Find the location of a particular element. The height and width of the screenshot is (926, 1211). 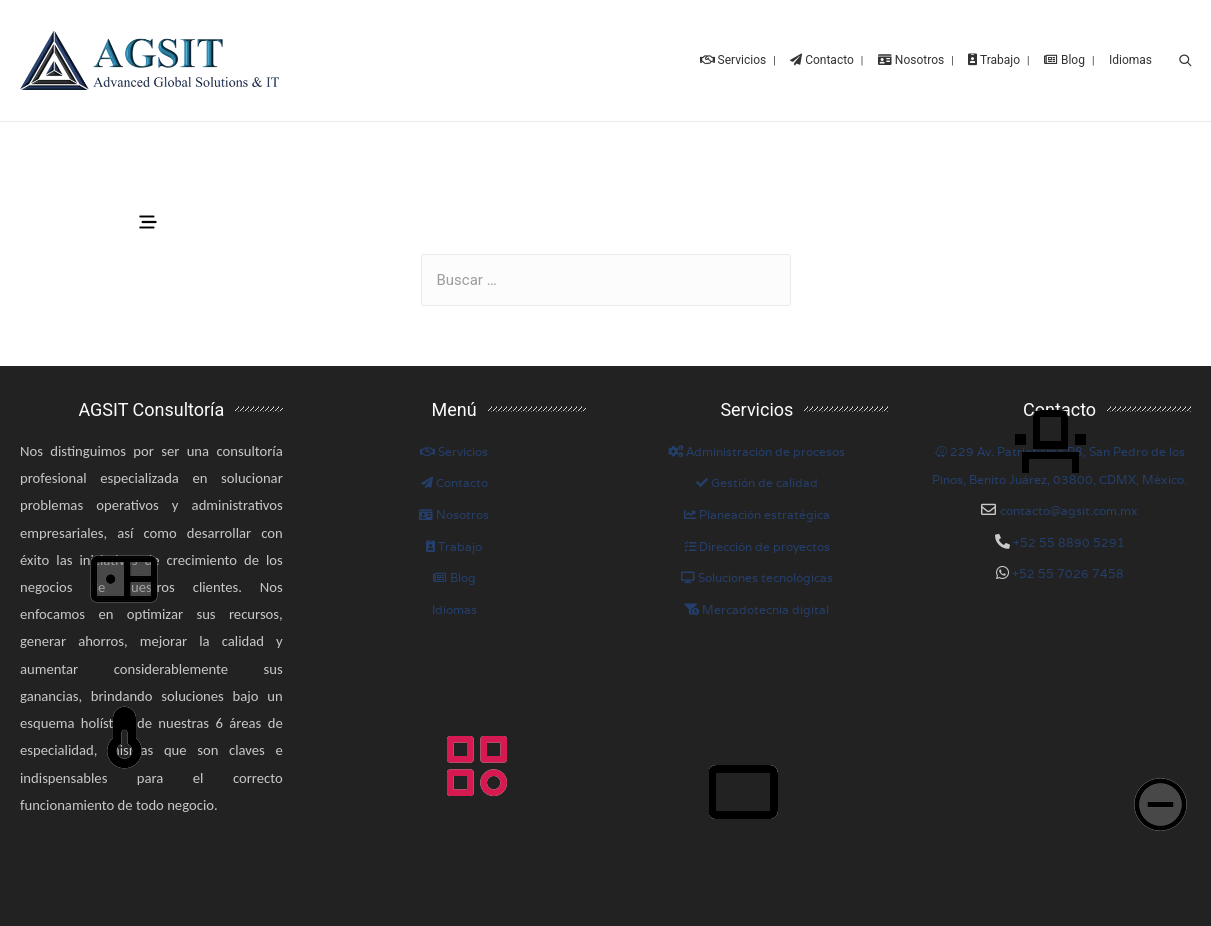

browse categories or sections is located at coordinates (477, 766).